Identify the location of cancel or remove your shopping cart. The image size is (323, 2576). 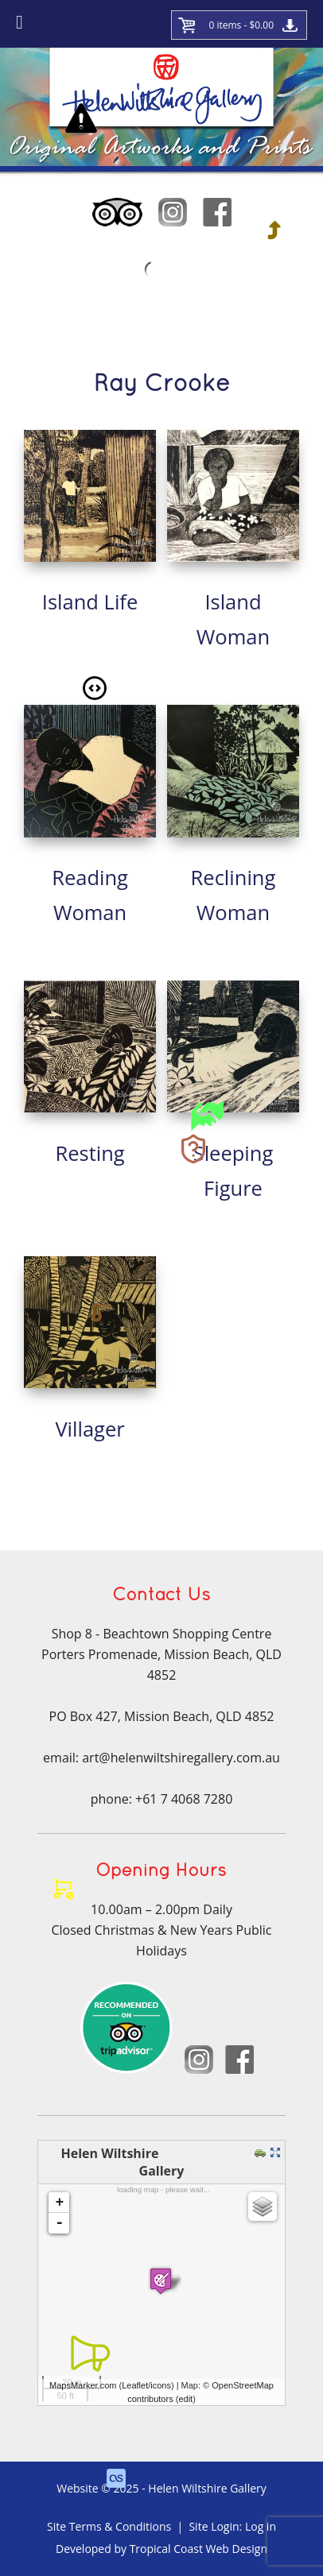
(63, 1889).